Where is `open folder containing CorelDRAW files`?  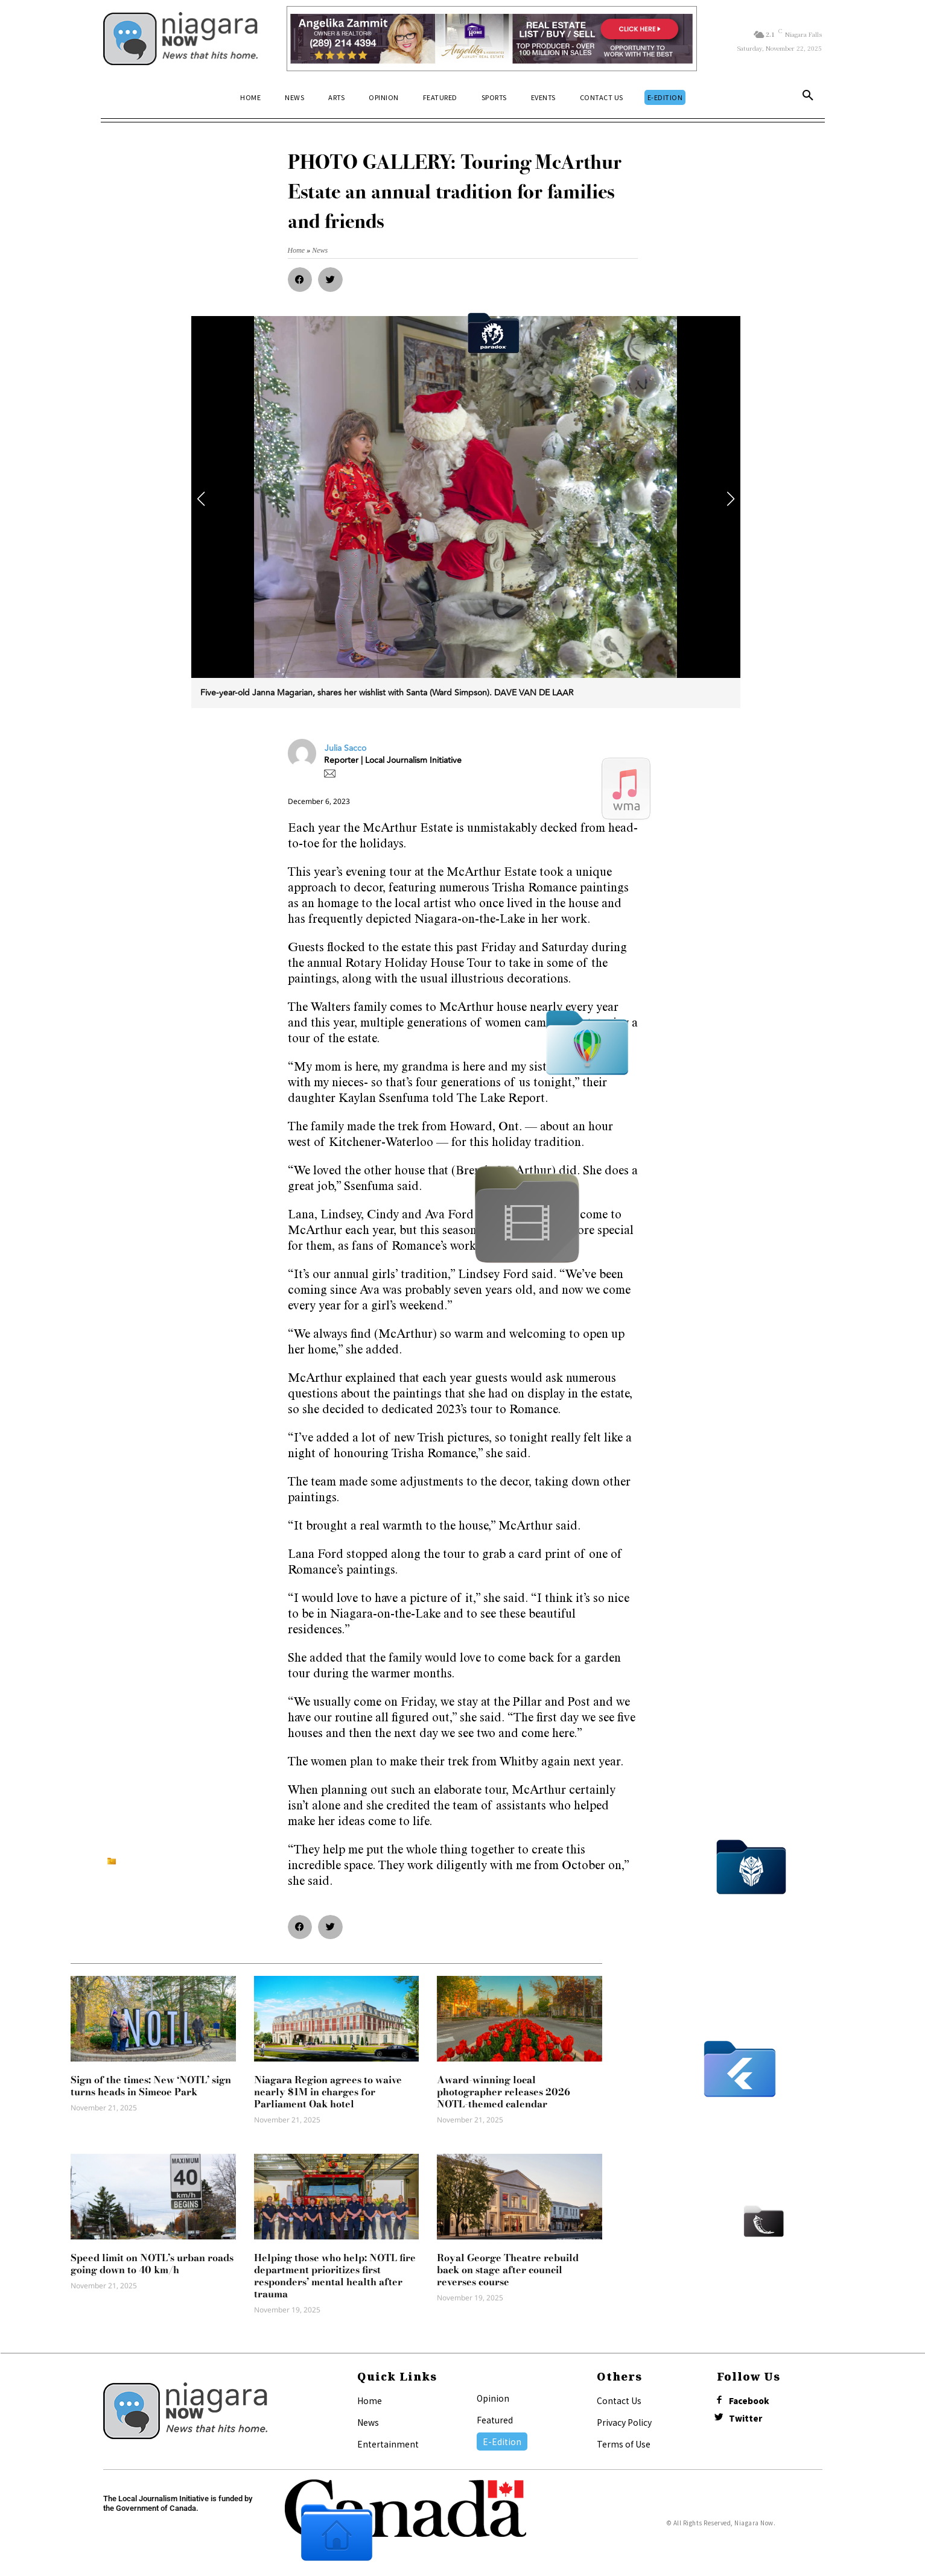
open folder containing CorelDRAW files is located at coordinates (586, 1045).